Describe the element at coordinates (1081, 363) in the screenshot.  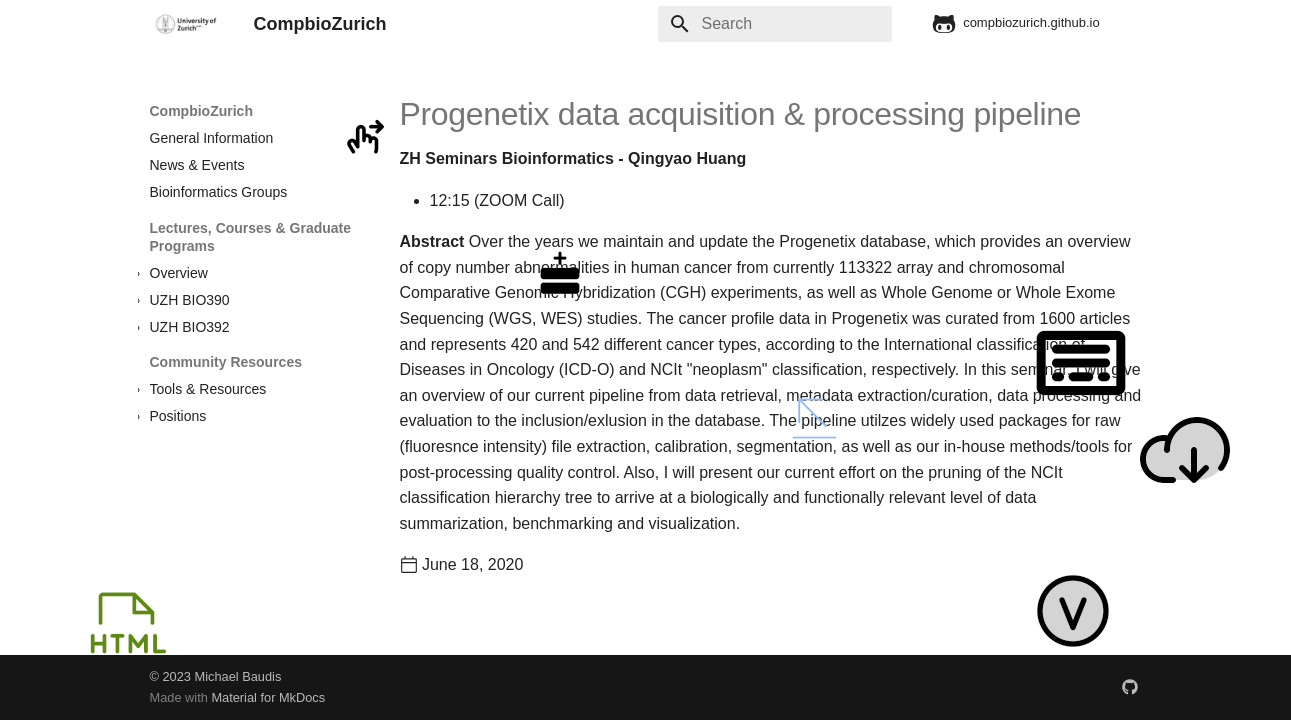
I see `open the on-screen keyboard` at that location.